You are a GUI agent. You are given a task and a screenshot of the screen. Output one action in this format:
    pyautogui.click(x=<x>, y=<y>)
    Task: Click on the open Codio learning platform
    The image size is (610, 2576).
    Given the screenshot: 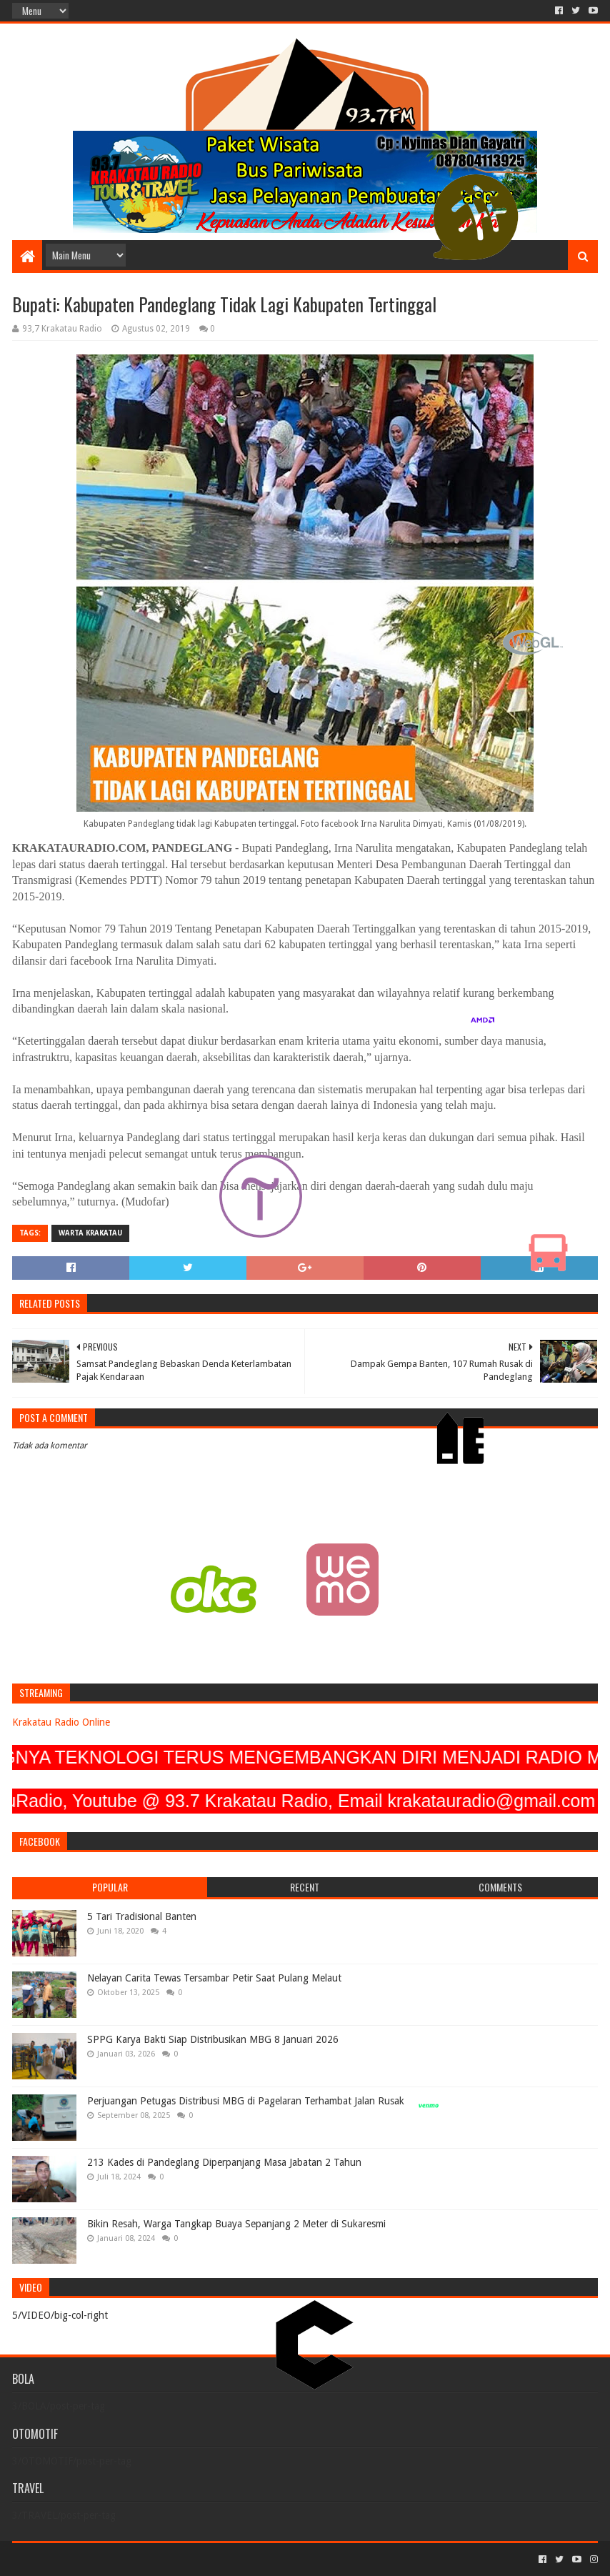 What is the action you would take?
    pyautogui.click(x=314, y=2344)
    